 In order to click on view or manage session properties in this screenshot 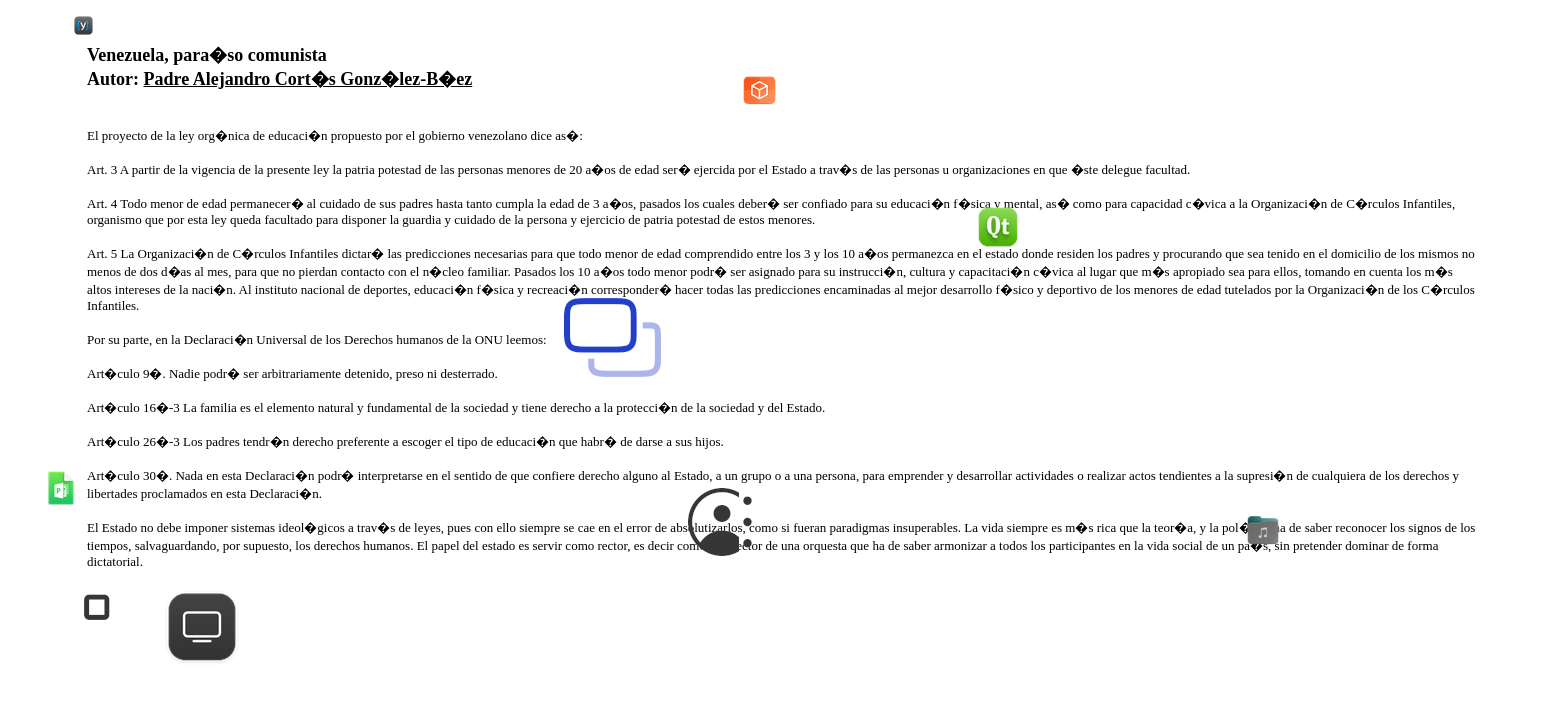, I will do `click(612, 340)`.